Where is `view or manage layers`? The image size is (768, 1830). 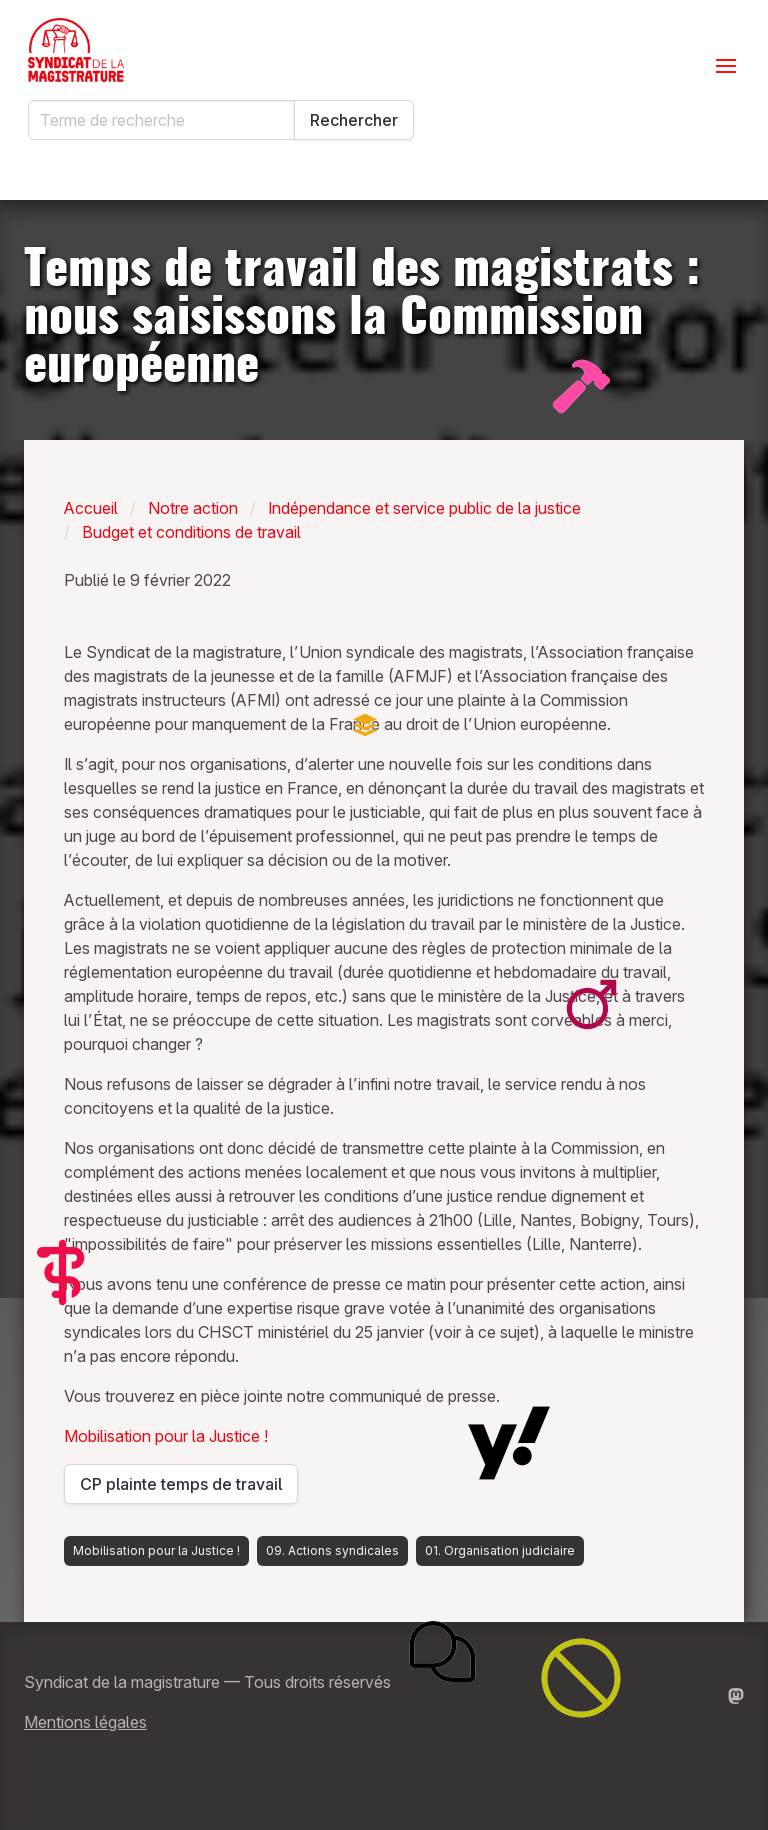 view or manage layers is located at coordinates (365, 725).